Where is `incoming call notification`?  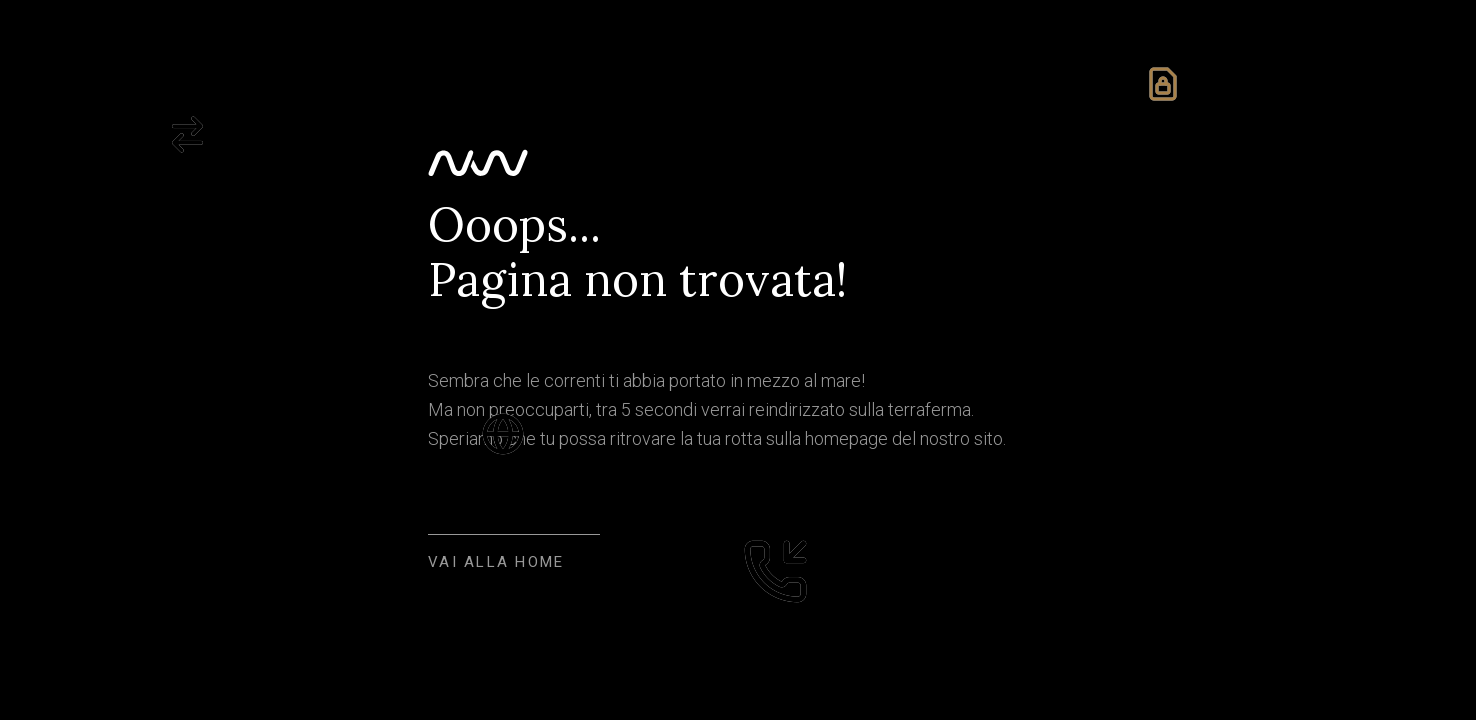 incoming call notification is located at coordinates (775, 571).